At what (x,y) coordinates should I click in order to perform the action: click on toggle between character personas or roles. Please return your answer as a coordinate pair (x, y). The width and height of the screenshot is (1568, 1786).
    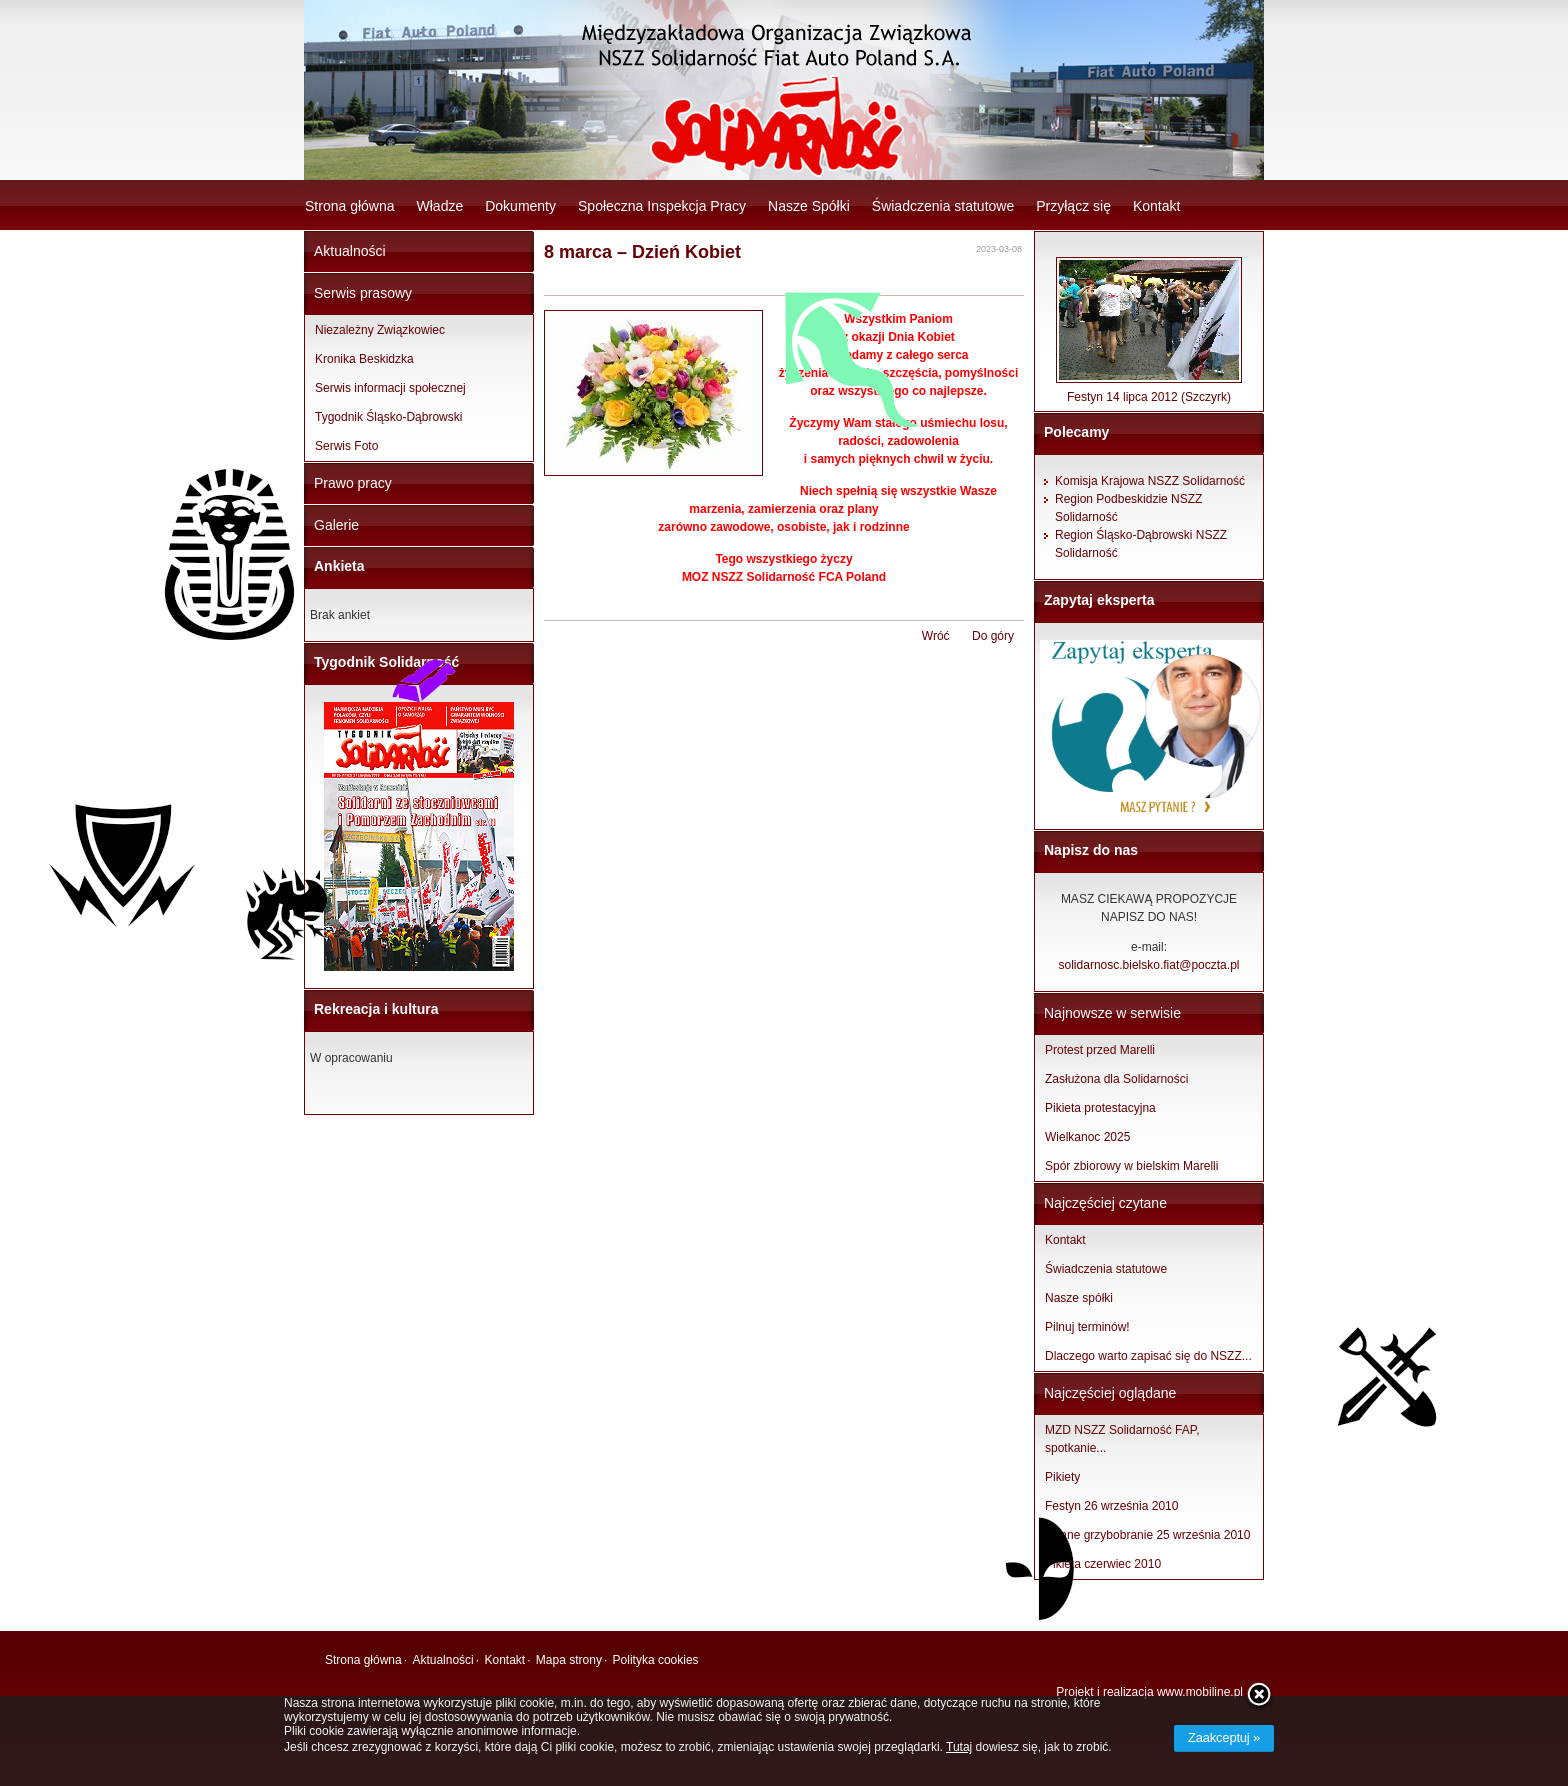
    Looking at the image, I should click on (1034, 1568).